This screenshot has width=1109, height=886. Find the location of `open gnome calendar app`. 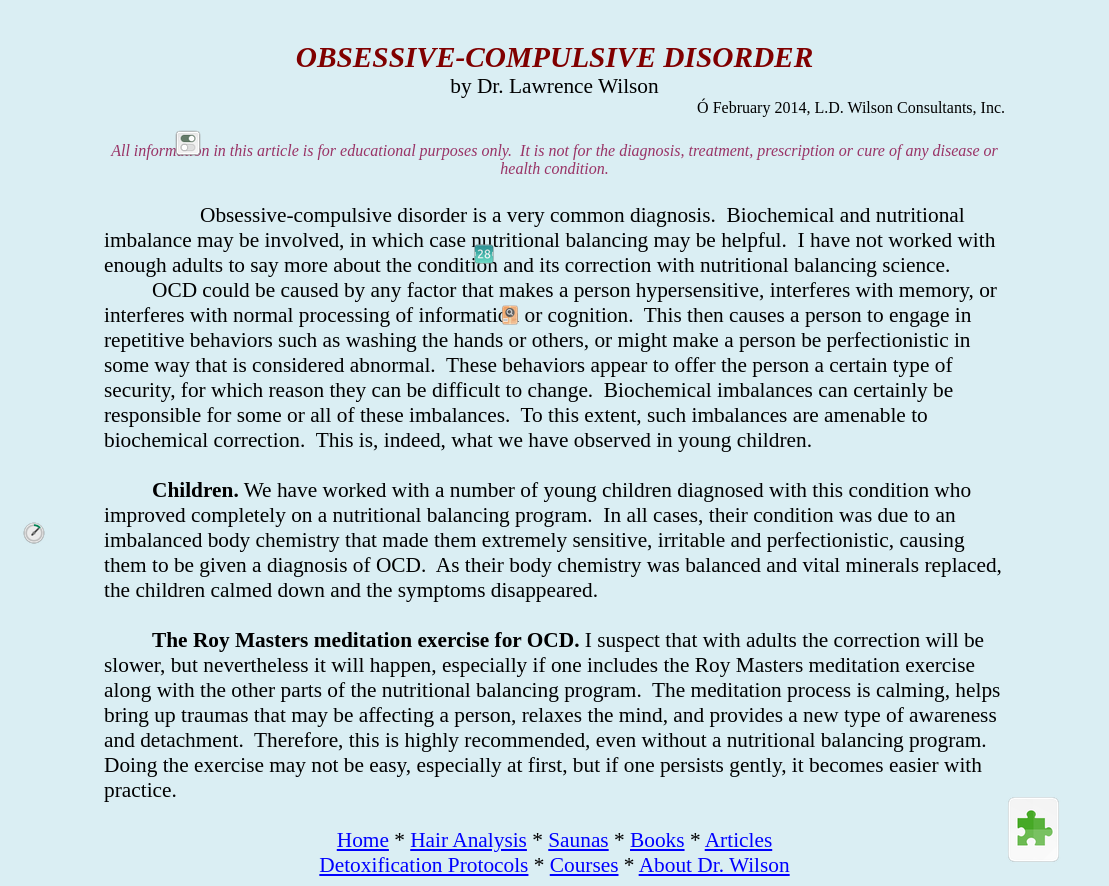

open gnome calendar app is located at coordinates (484, 254).